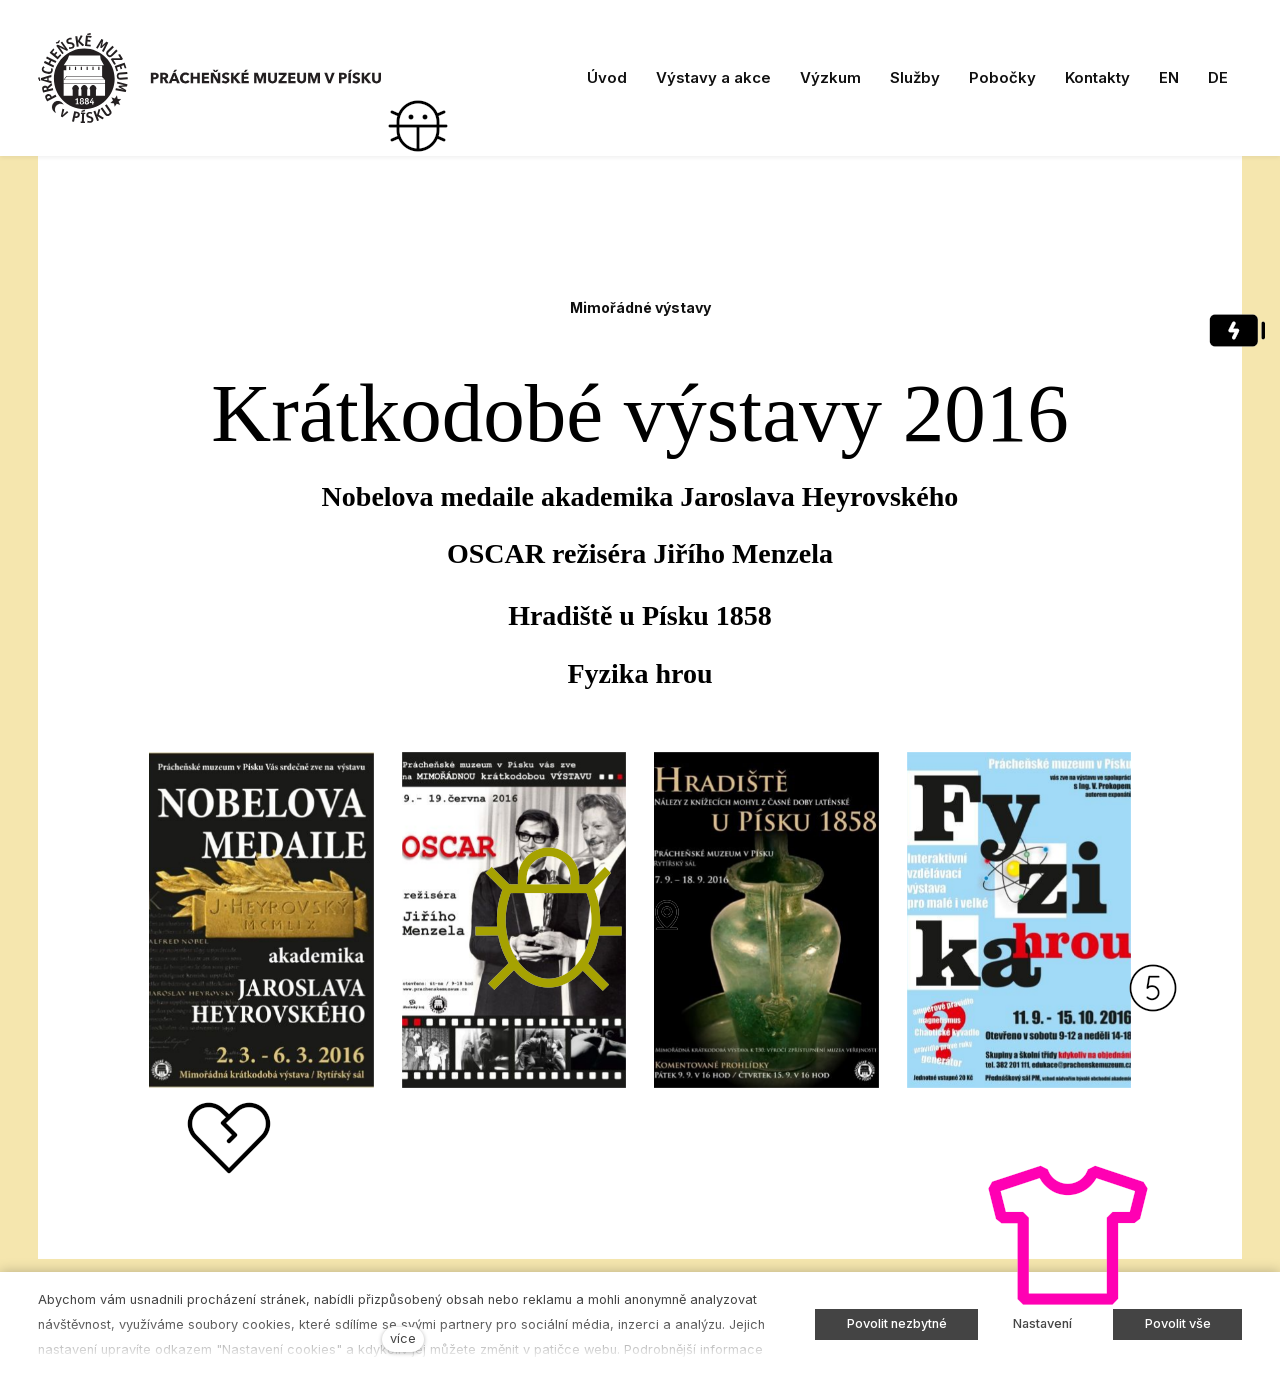  What do you see at coordinates (1153, 988) in the screenshot?
I see `indicates step 5 in a multi-step process` at bounding box center [1153, 988].